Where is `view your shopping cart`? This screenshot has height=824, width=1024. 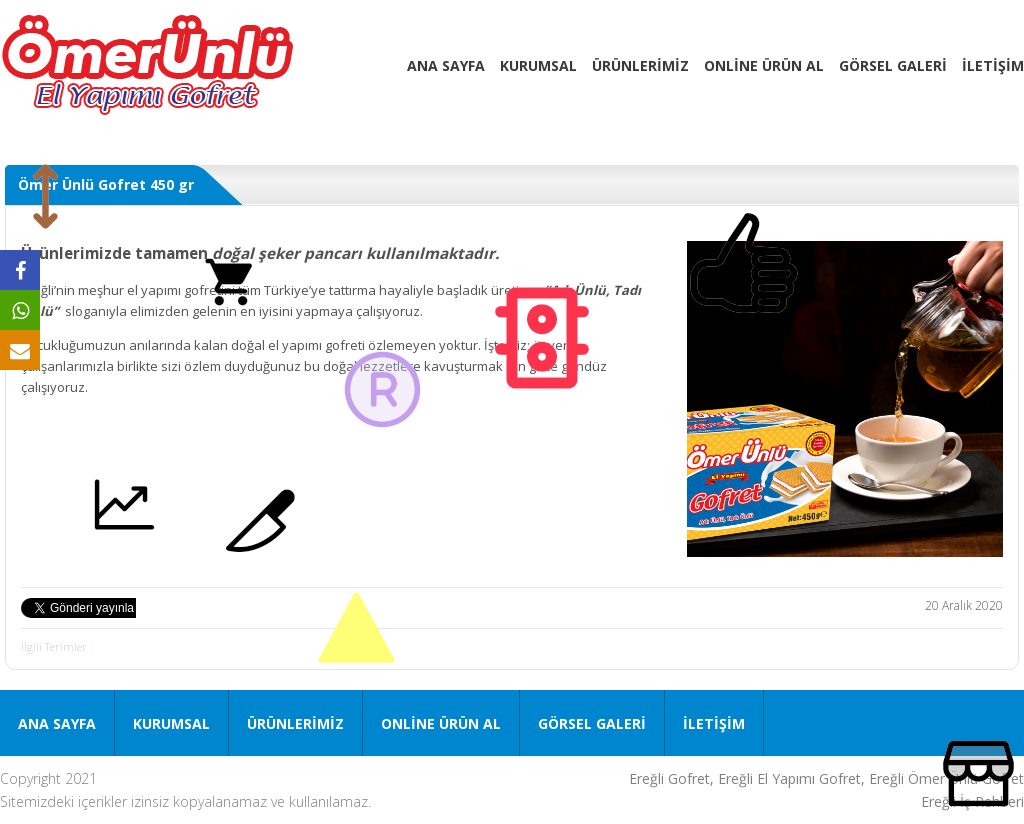 view your shopping cart is located at coordinates (231, 282).